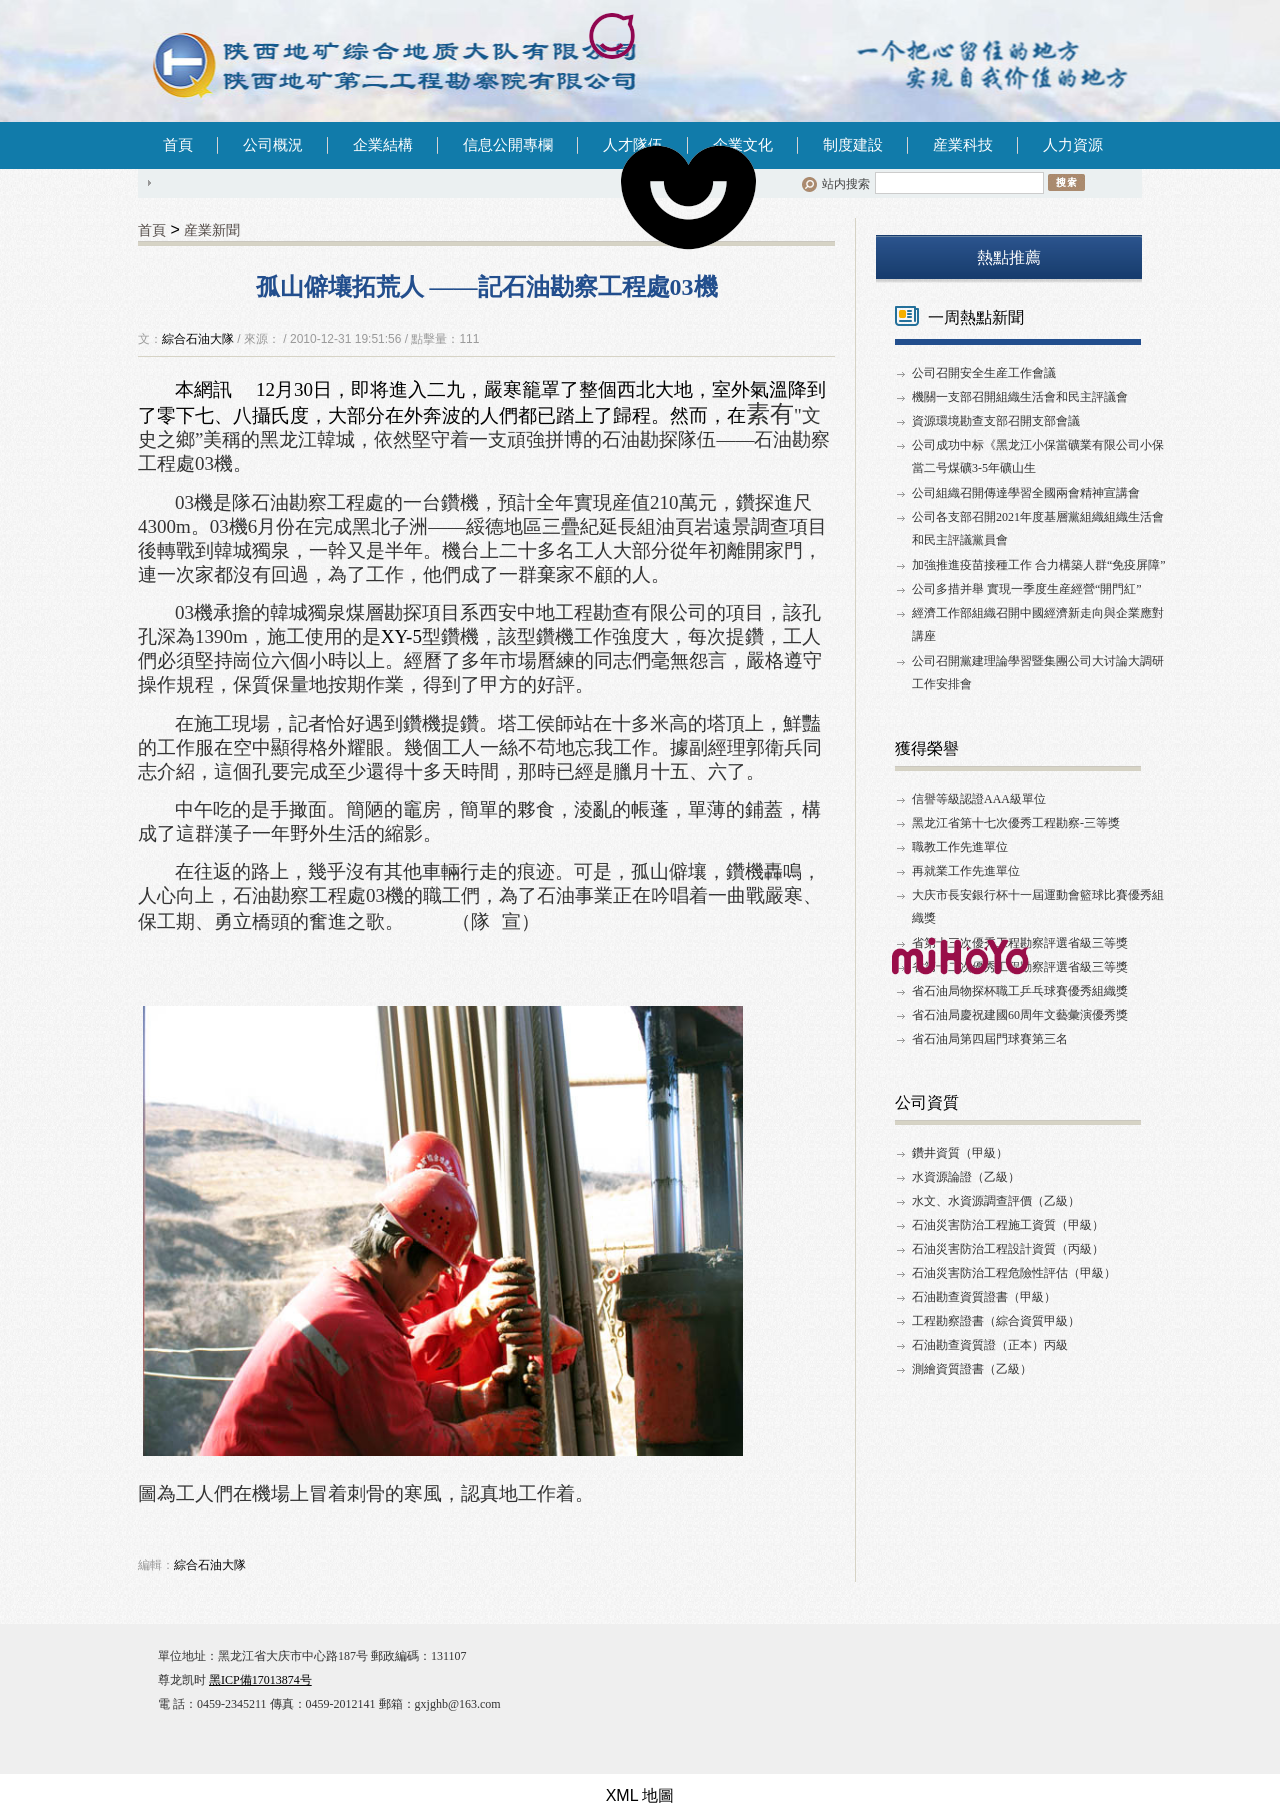  Describe the element at coordinates (961, 956) in the screenshot. I see `visit miHoYo's official website or portal` at that location.